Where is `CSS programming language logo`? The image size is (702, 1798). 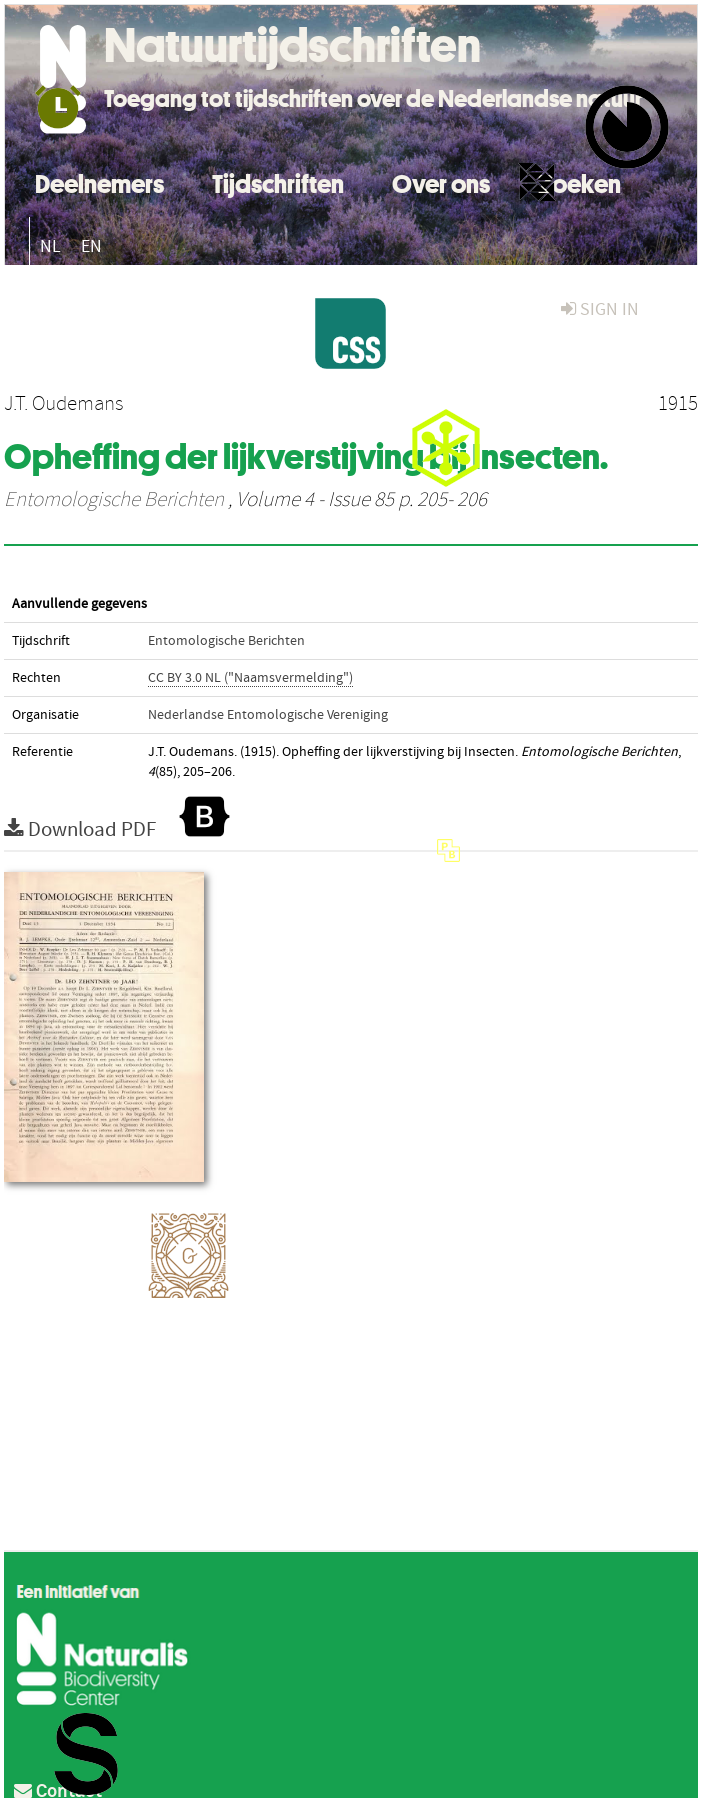
CSS programming language logo is located at coordinates (350, 333).